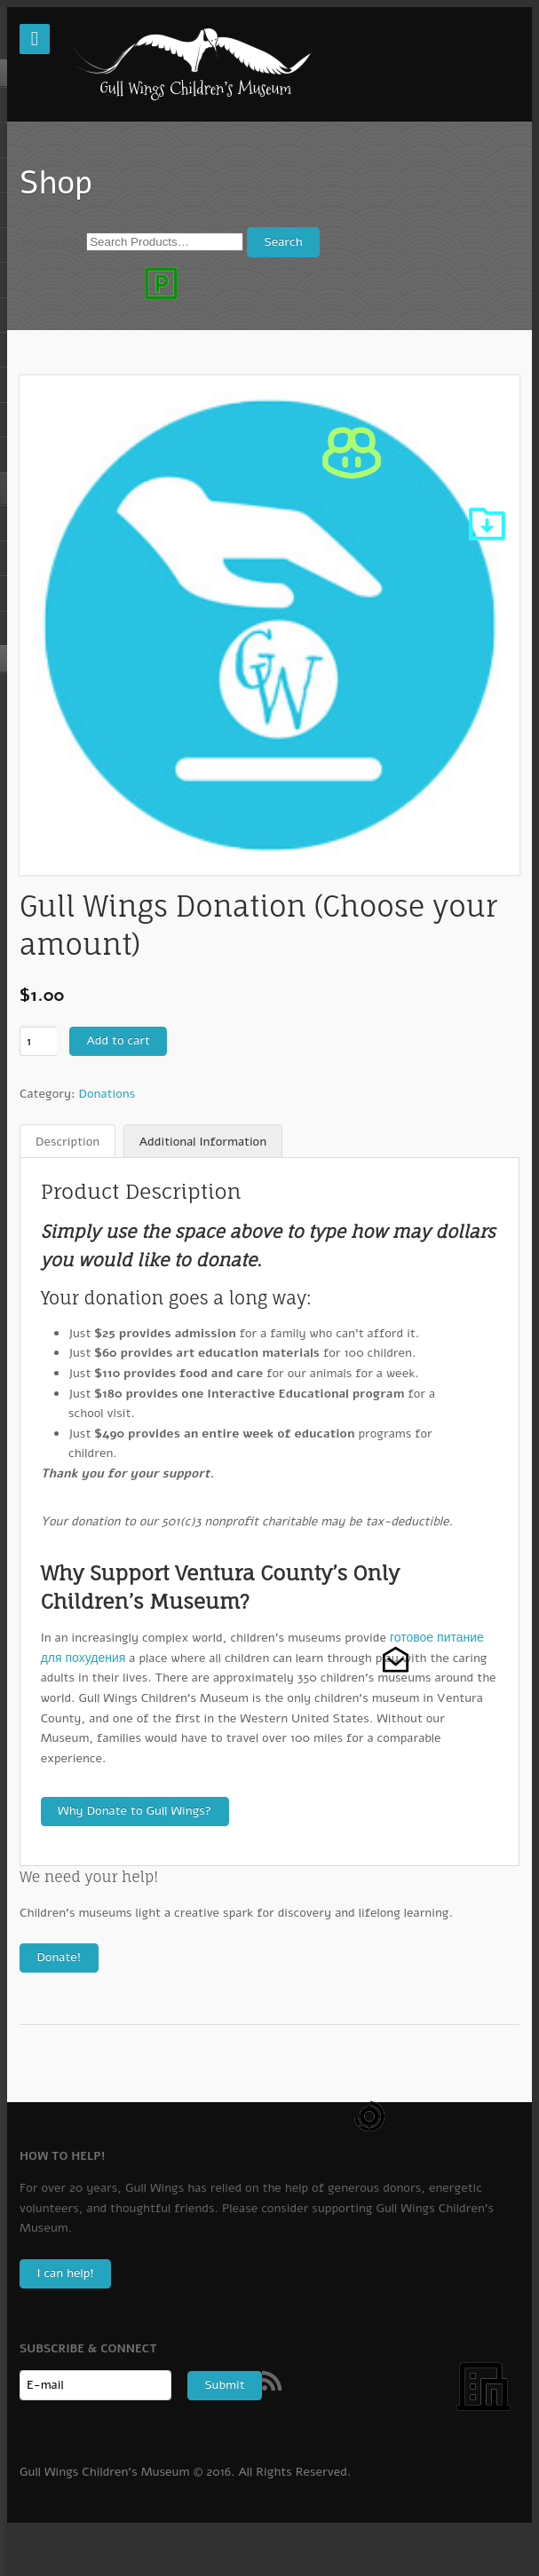  I want to click on find nearby hotels, so click(483, 2386).